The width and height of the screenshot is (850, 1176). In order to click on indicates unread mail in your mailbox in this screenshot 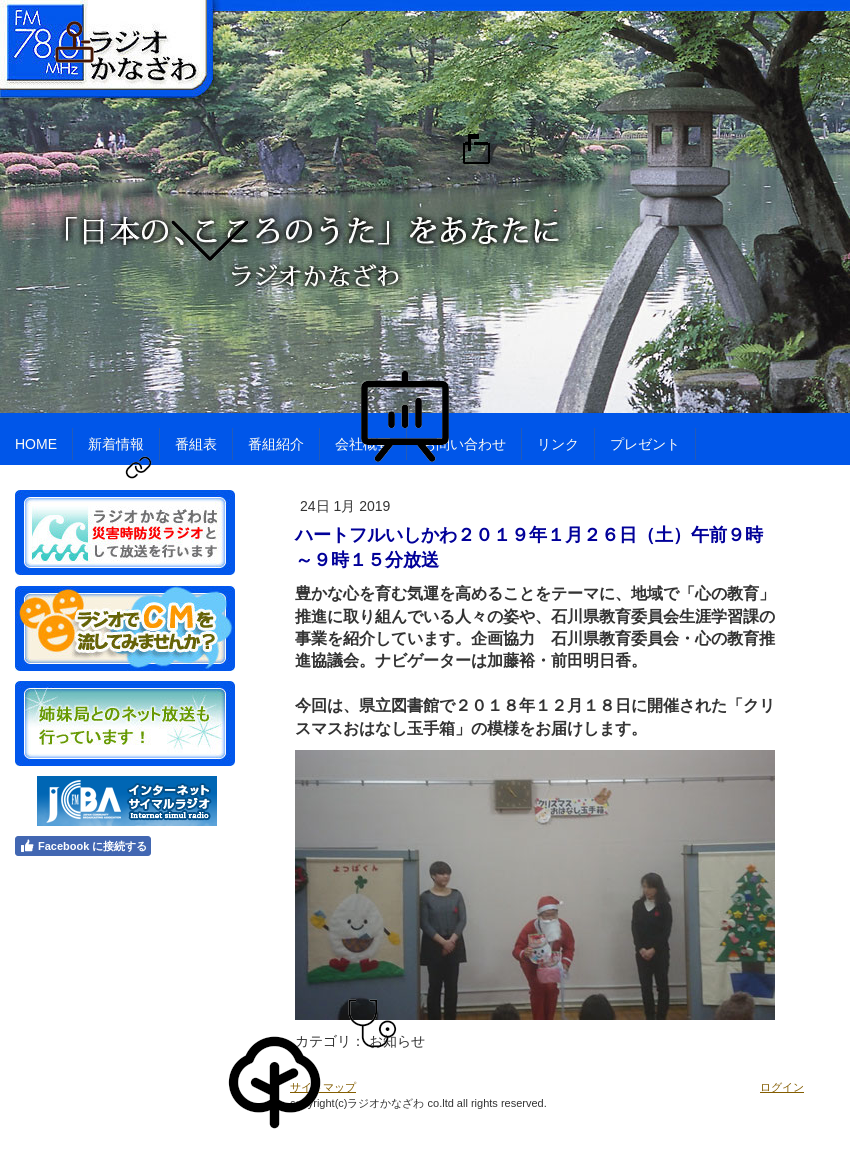, I will do `click(476, 150)`.